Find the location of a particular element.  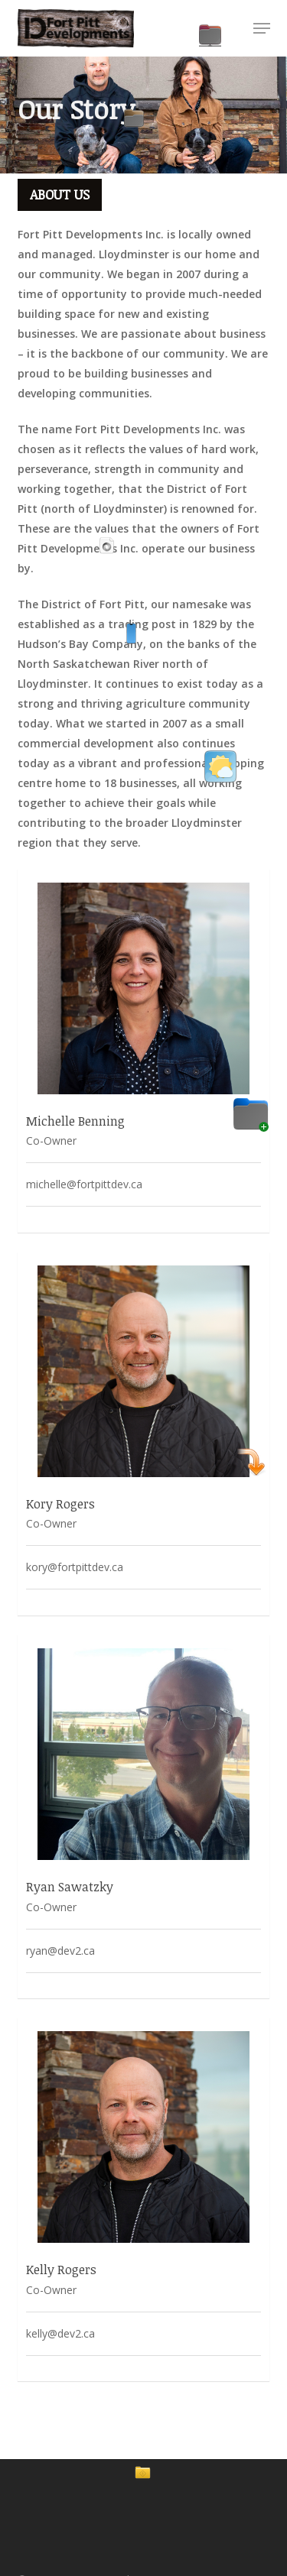

access a remote or network folder is located at coordinates (210, 35).